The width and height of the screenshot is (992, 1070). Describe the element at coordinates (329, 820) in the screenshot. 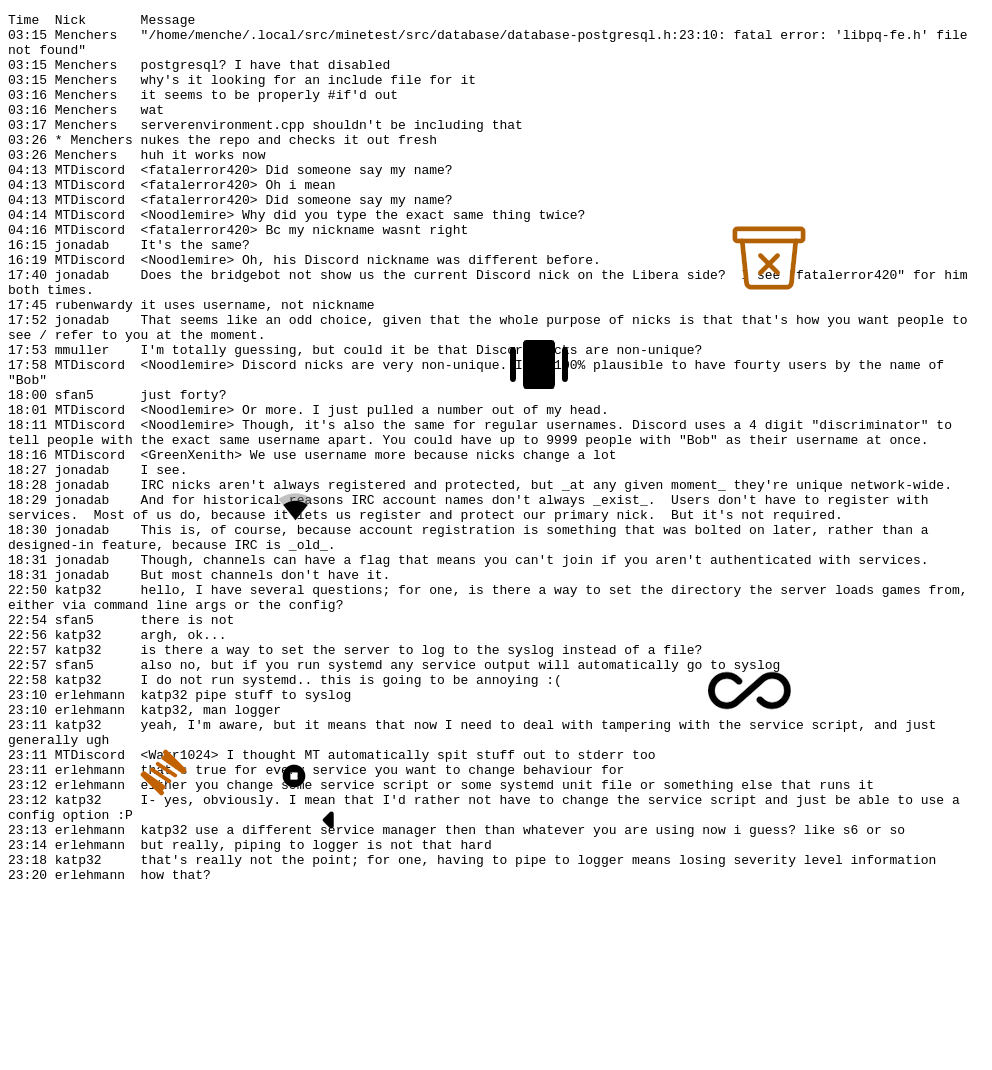

I see `navigate to the previous item or screen` at that location.